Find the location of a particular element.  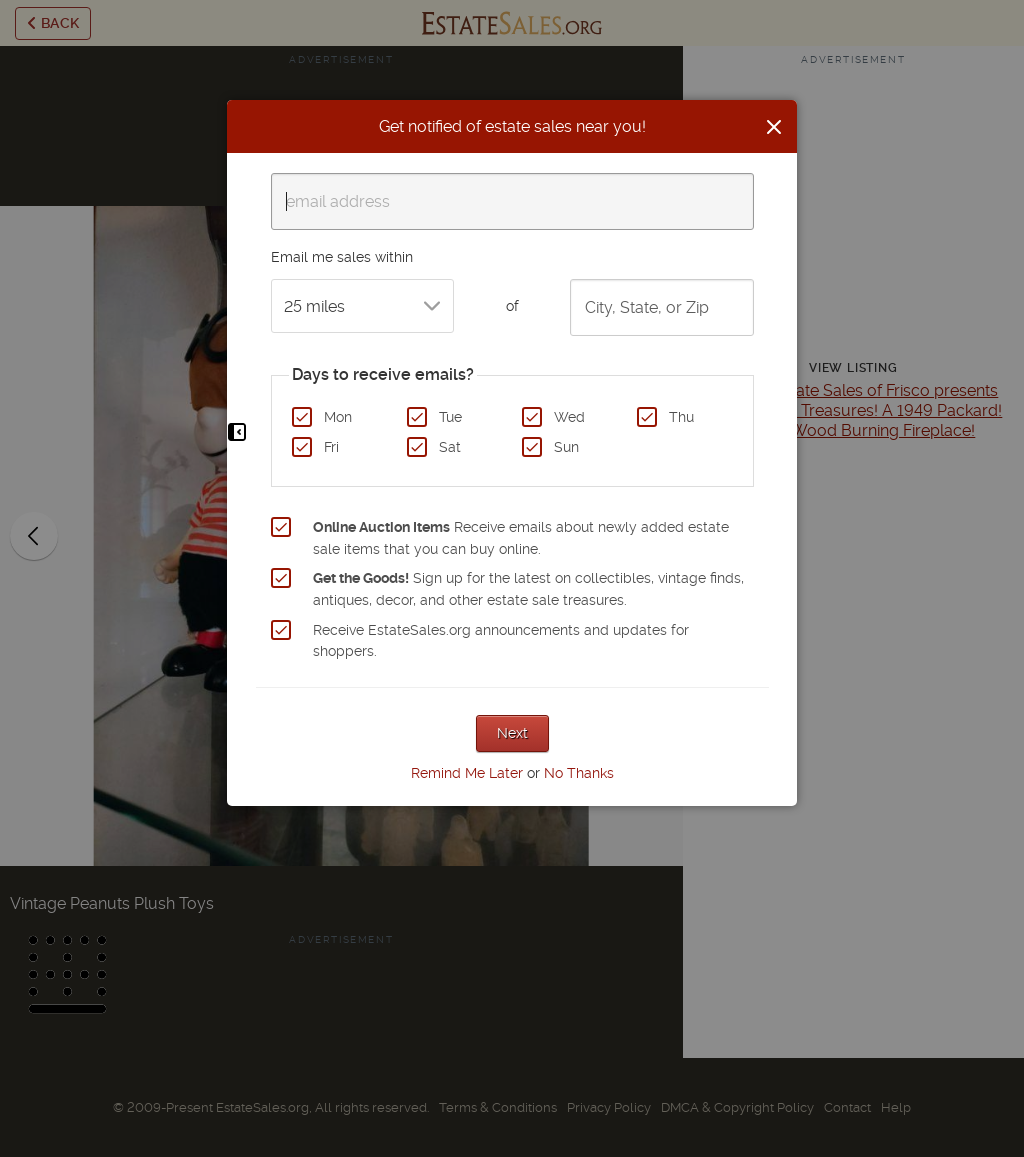

apply border to bottom edge of cell or element is located at coordinates (67, 974).